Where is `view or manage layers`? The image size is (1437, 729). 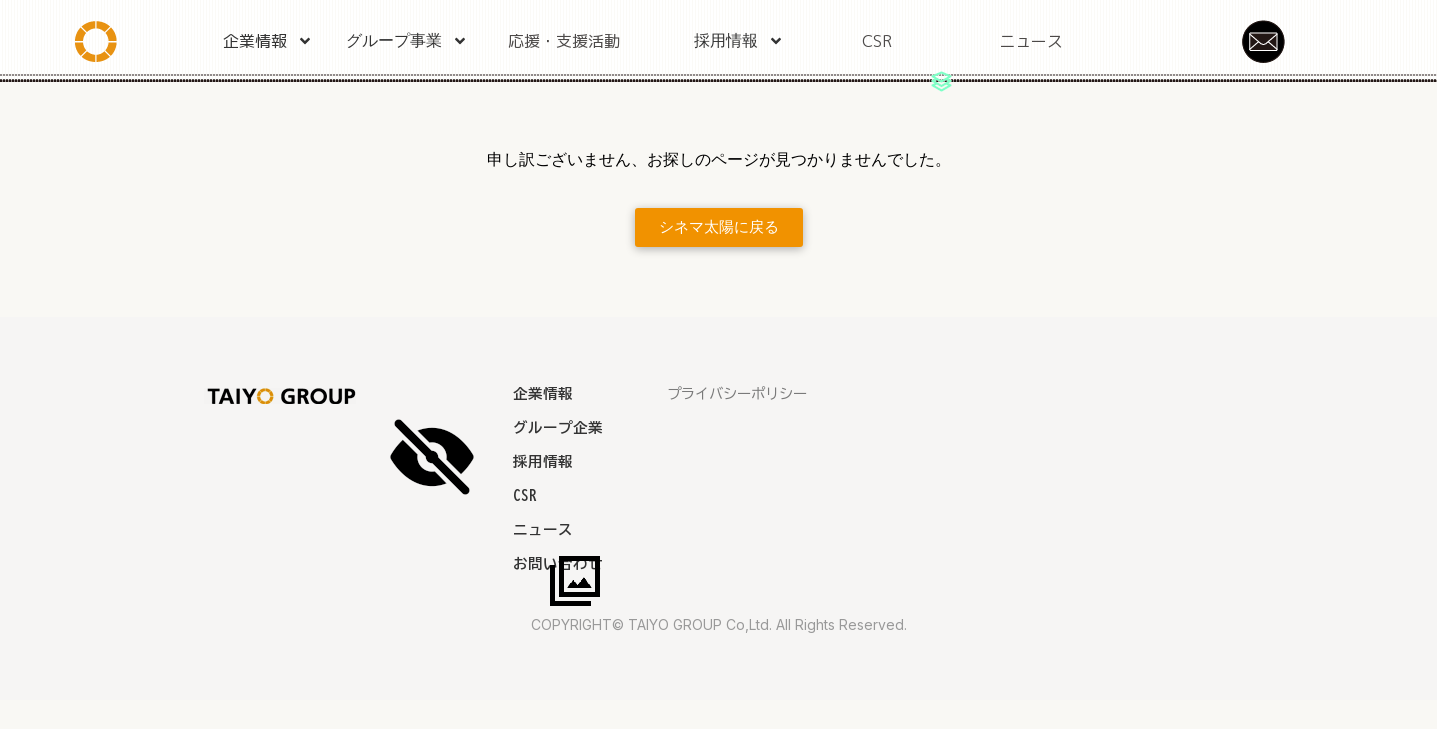
view or manage layers is located at coordinates (941, 81).